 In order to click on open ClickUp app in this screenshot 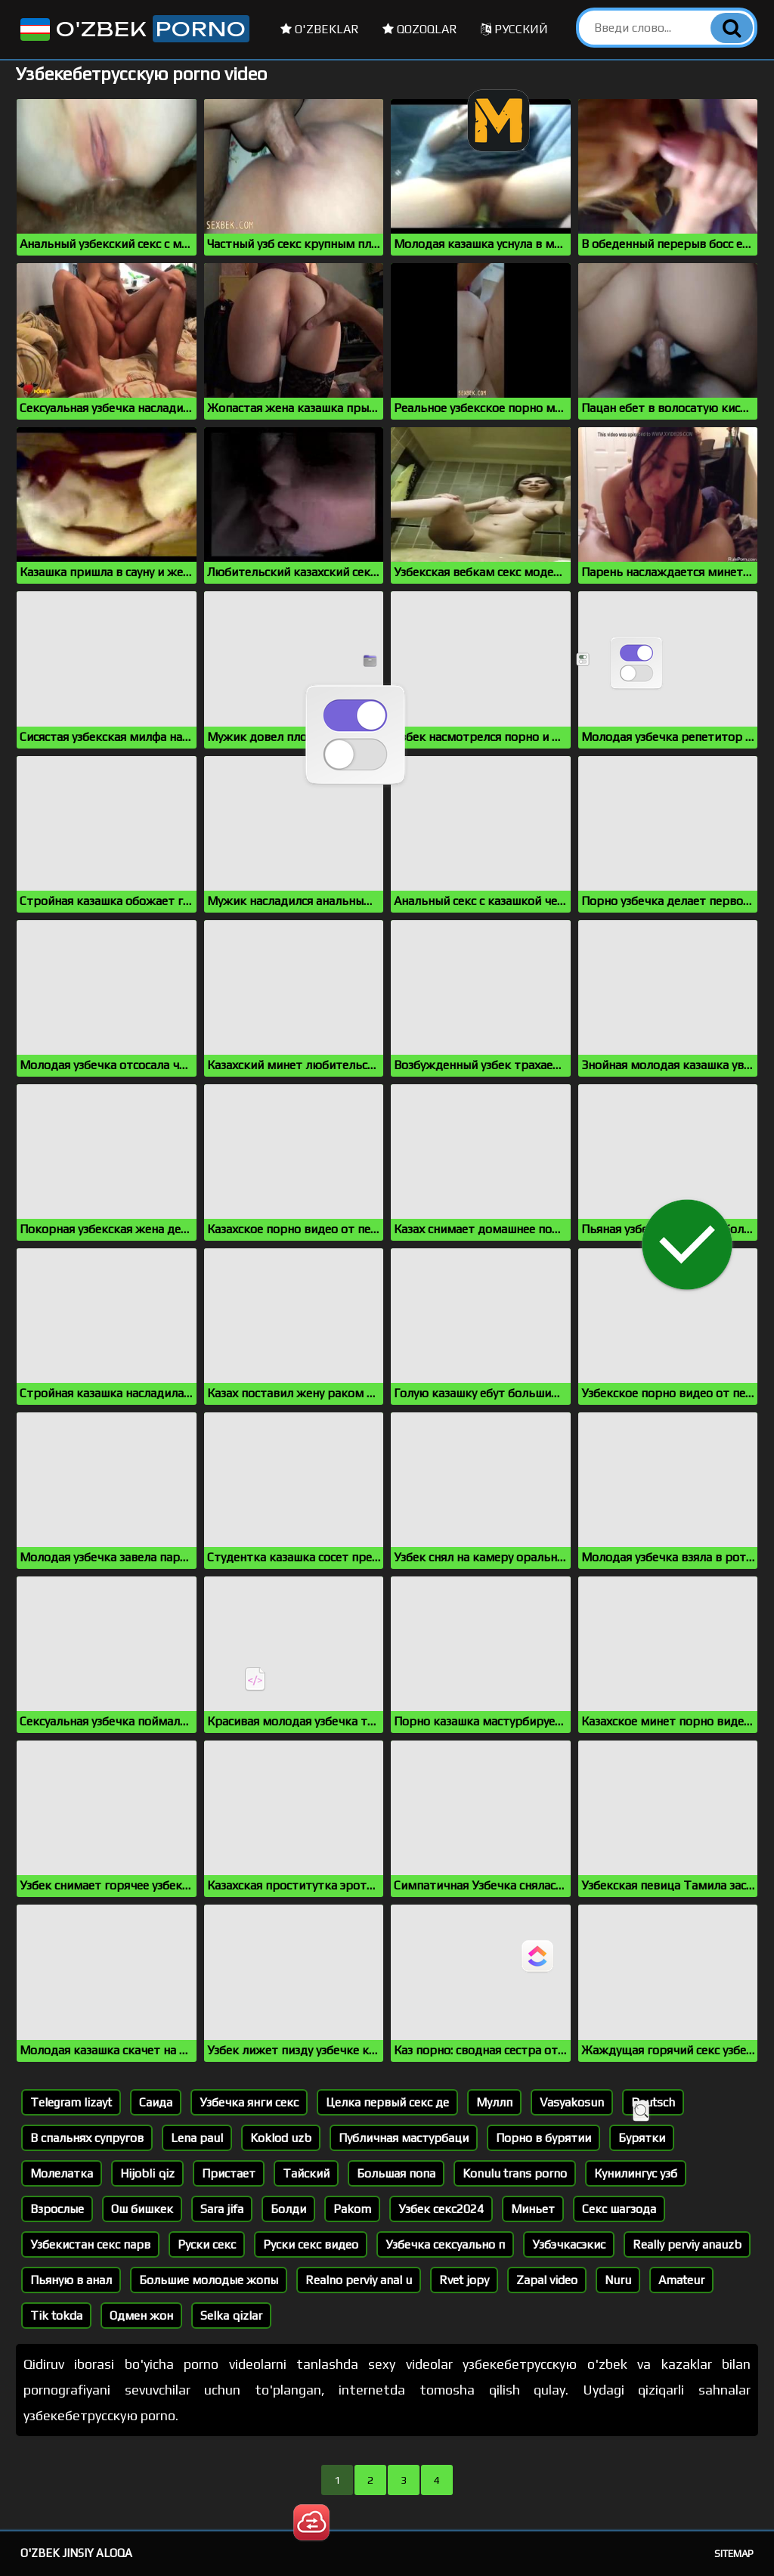, I will do `click(537, 1956)`.